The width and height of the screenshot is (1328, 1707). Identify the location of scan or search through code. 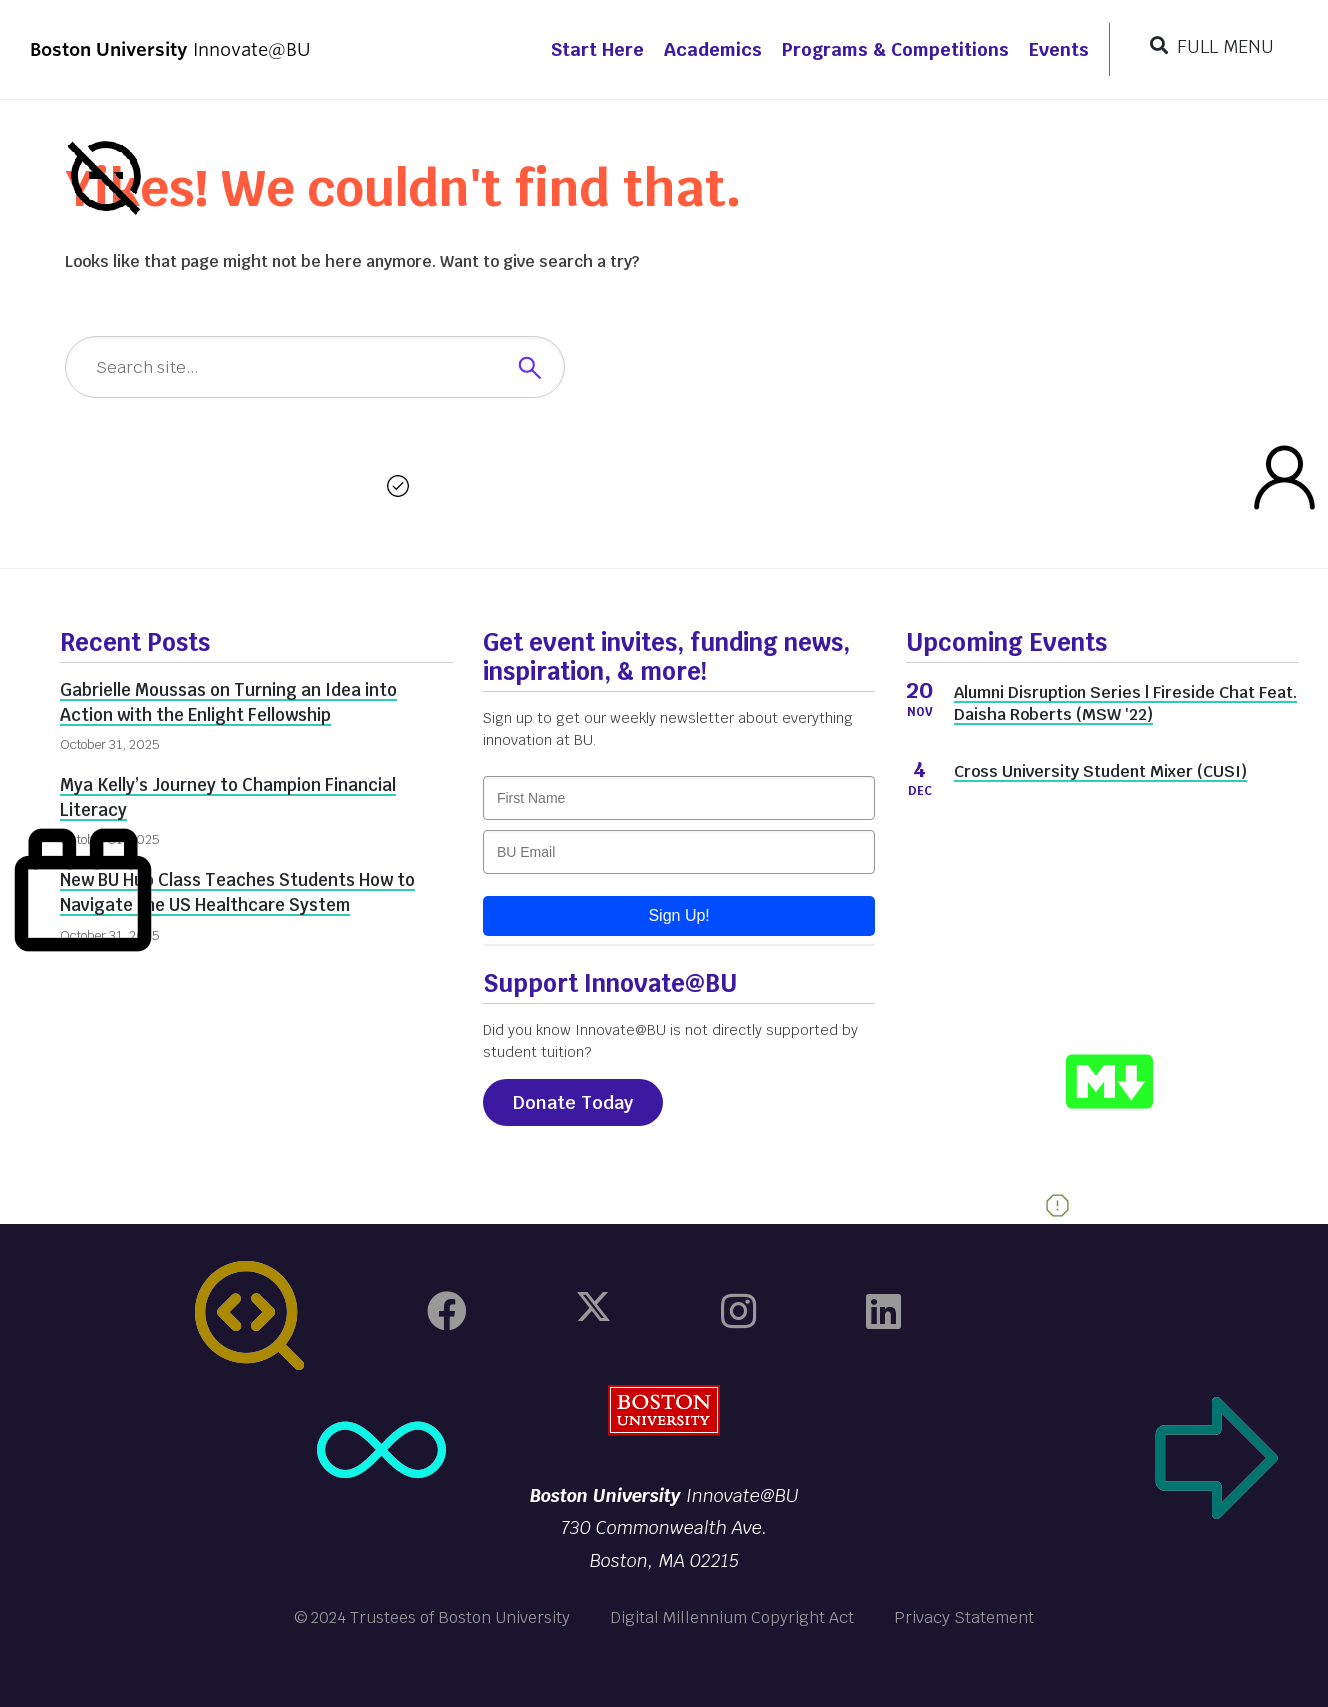
(249, 1315).